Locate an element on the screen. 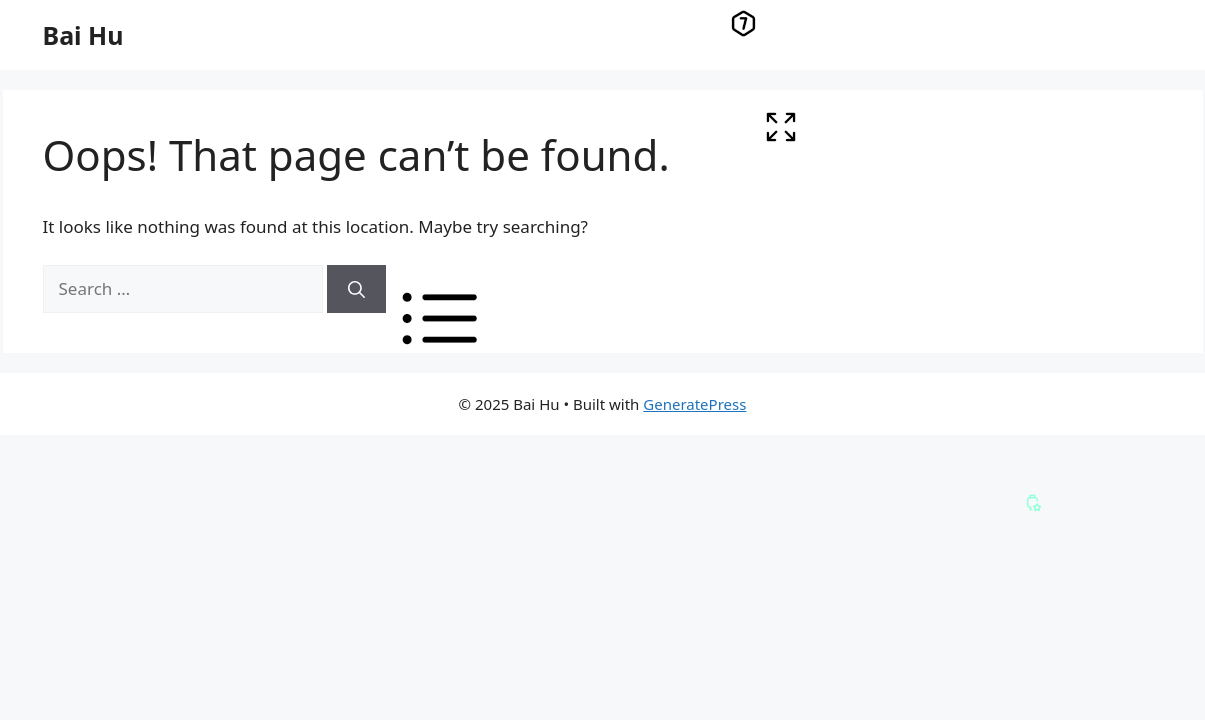 The height and width of the screenshot is (720, 1205). indicates step 7 in a multi-step process is located at coordinates (743, 23).